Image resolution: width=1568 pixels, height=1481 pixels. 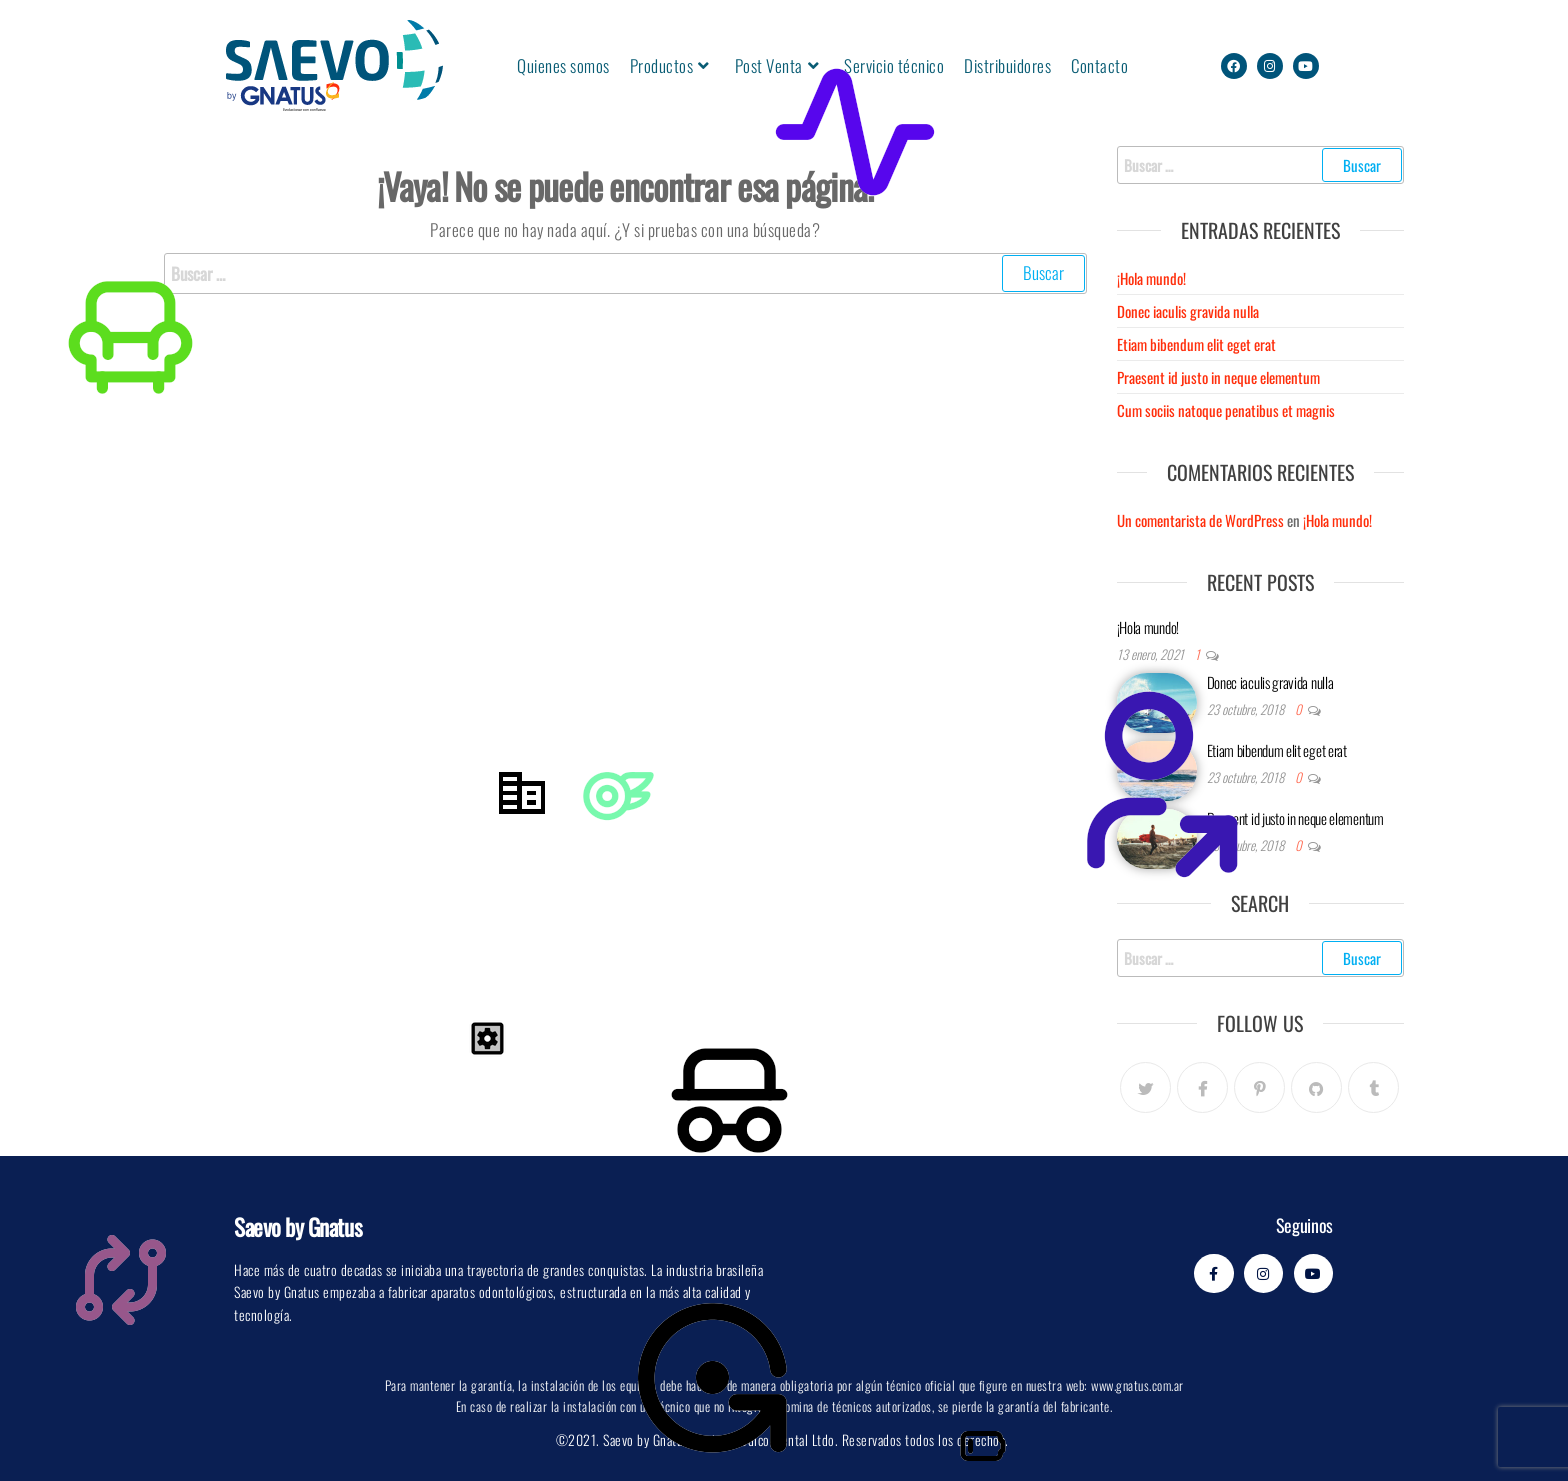 I want to click on indicates low battery level, so click(x=983, y=1446).